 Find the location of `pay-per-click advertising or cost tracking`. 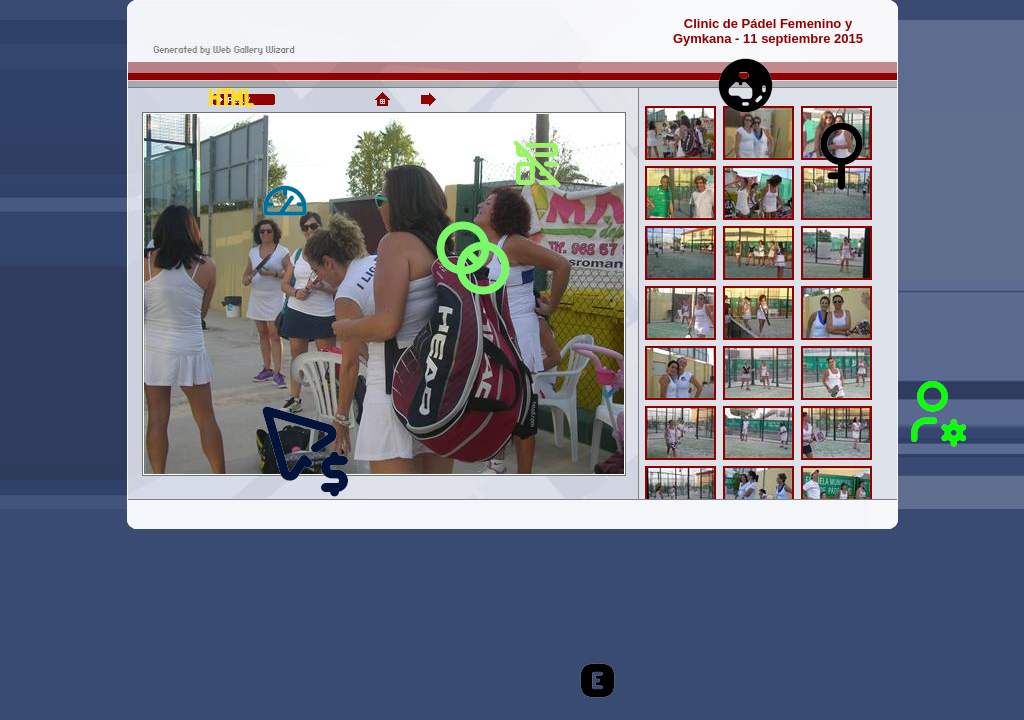

pay-per-click advertising or cost tracking is located at coordinates (303, 447).